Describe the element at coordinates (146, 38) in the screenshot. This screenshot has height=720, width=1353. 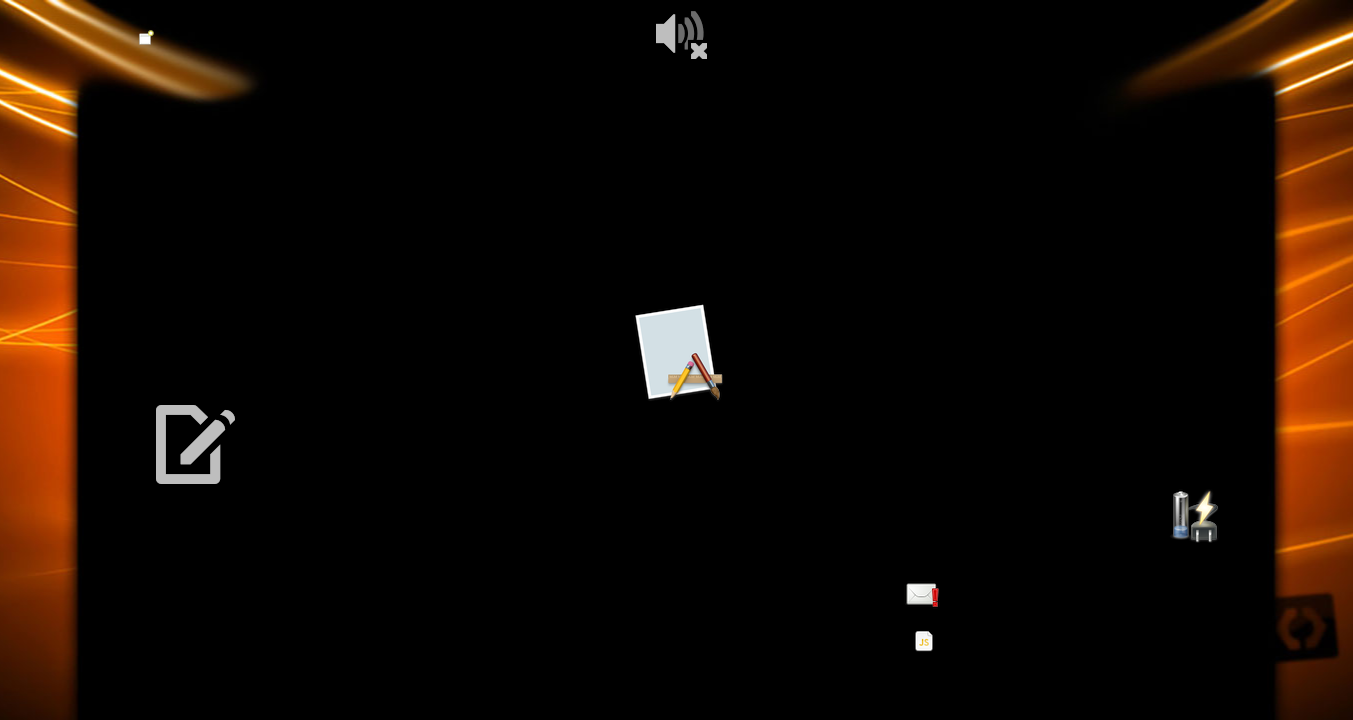
I see `open a new window` at that location.